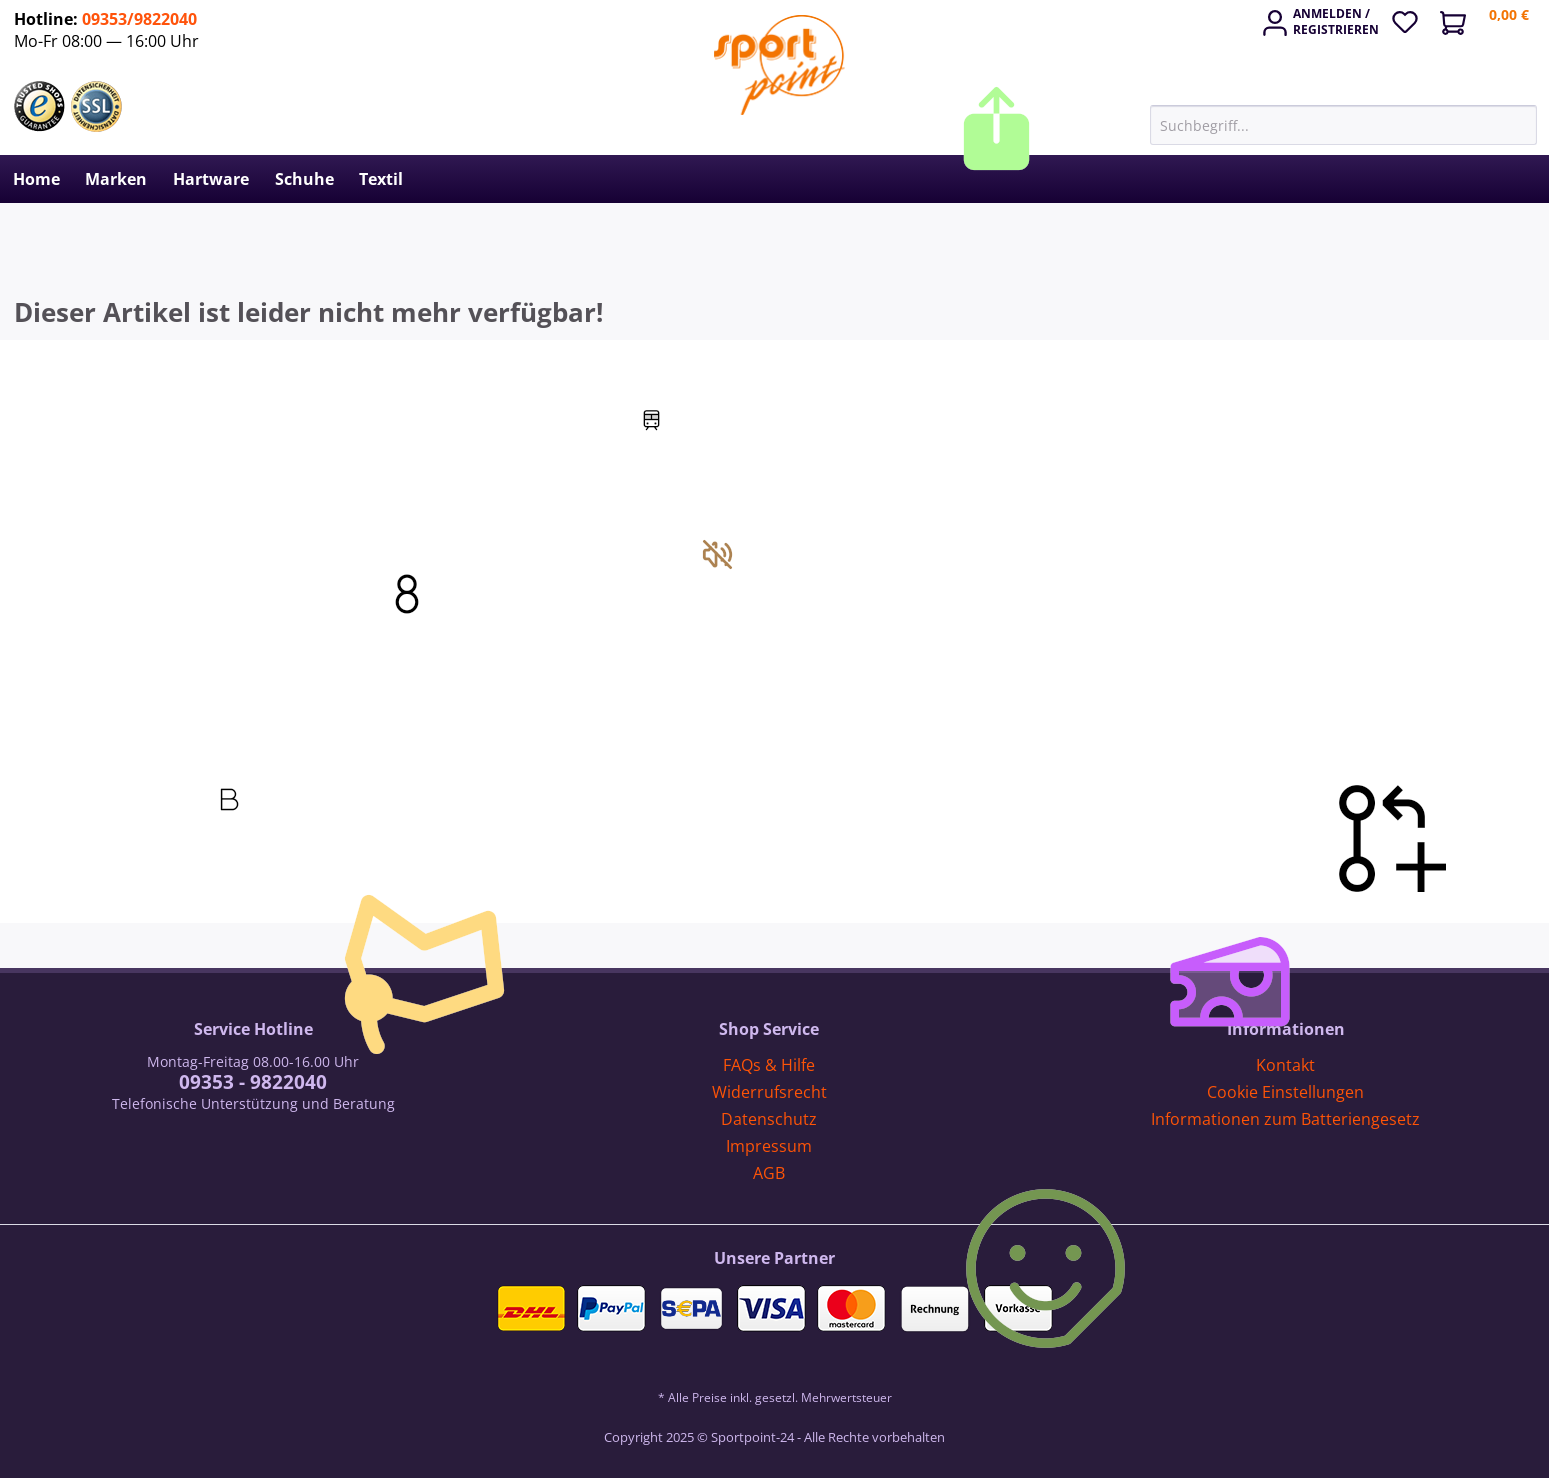 This screenshot has height=1478, width=1549. Describe the element at coordinates (228, 800) in the screenshot. I see `apply bold formatting to selected text` at that location.